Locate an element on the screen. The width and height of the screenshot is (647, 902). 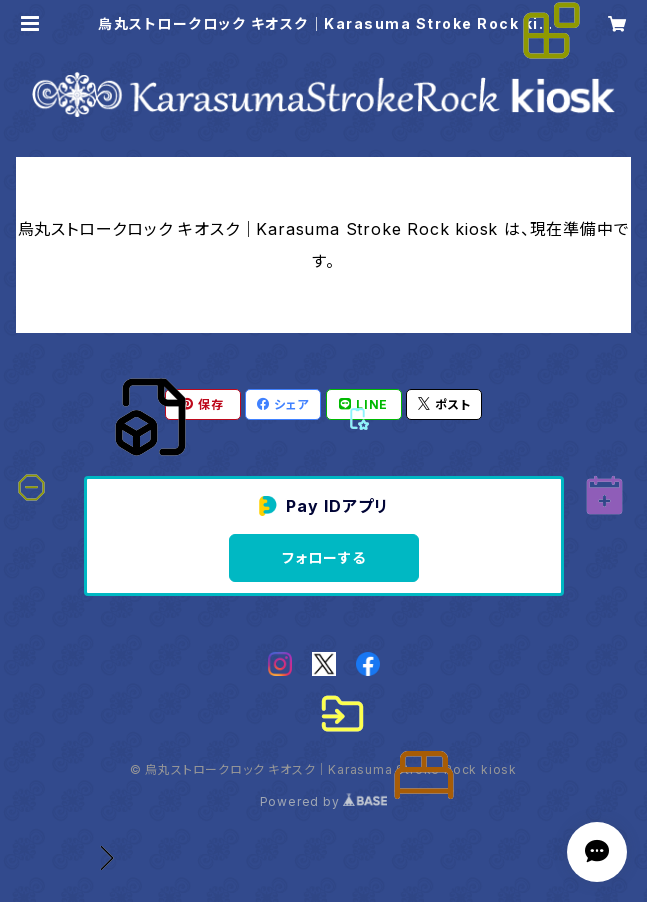
access modular components or blocks is located at coordinates (551, 30).